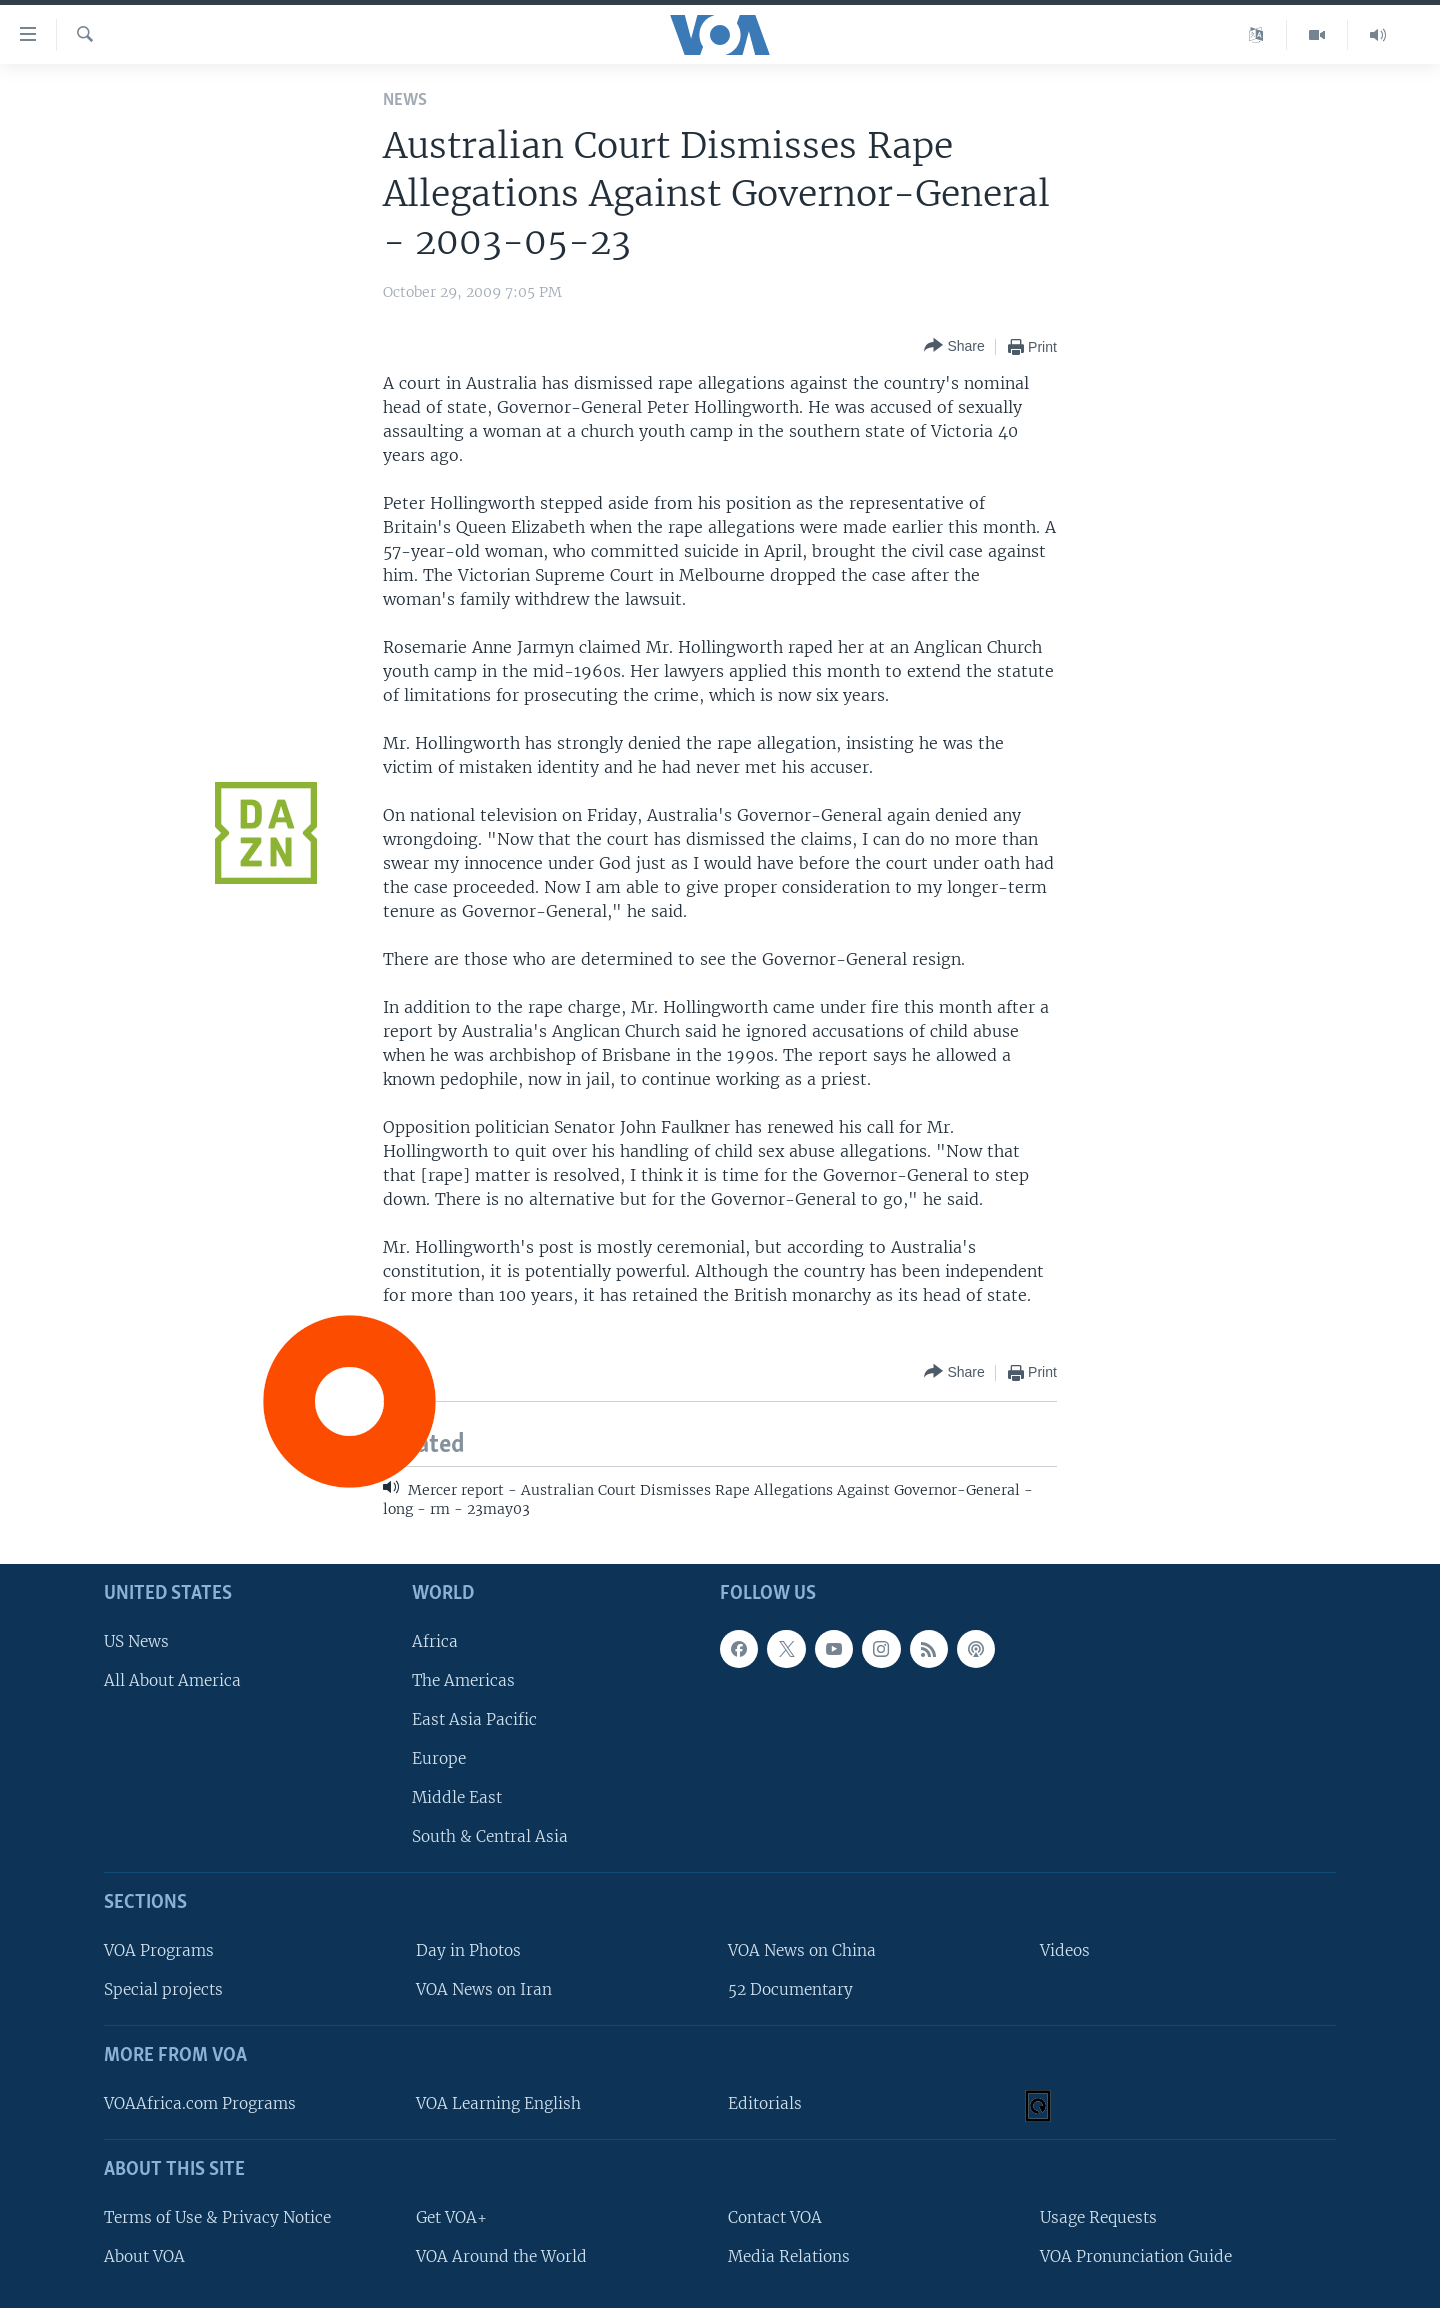 Image resolution: width=1440 pixels, height=2308 pixels. I want to click on open the DAZN sports streaming app, so click(266, 833).